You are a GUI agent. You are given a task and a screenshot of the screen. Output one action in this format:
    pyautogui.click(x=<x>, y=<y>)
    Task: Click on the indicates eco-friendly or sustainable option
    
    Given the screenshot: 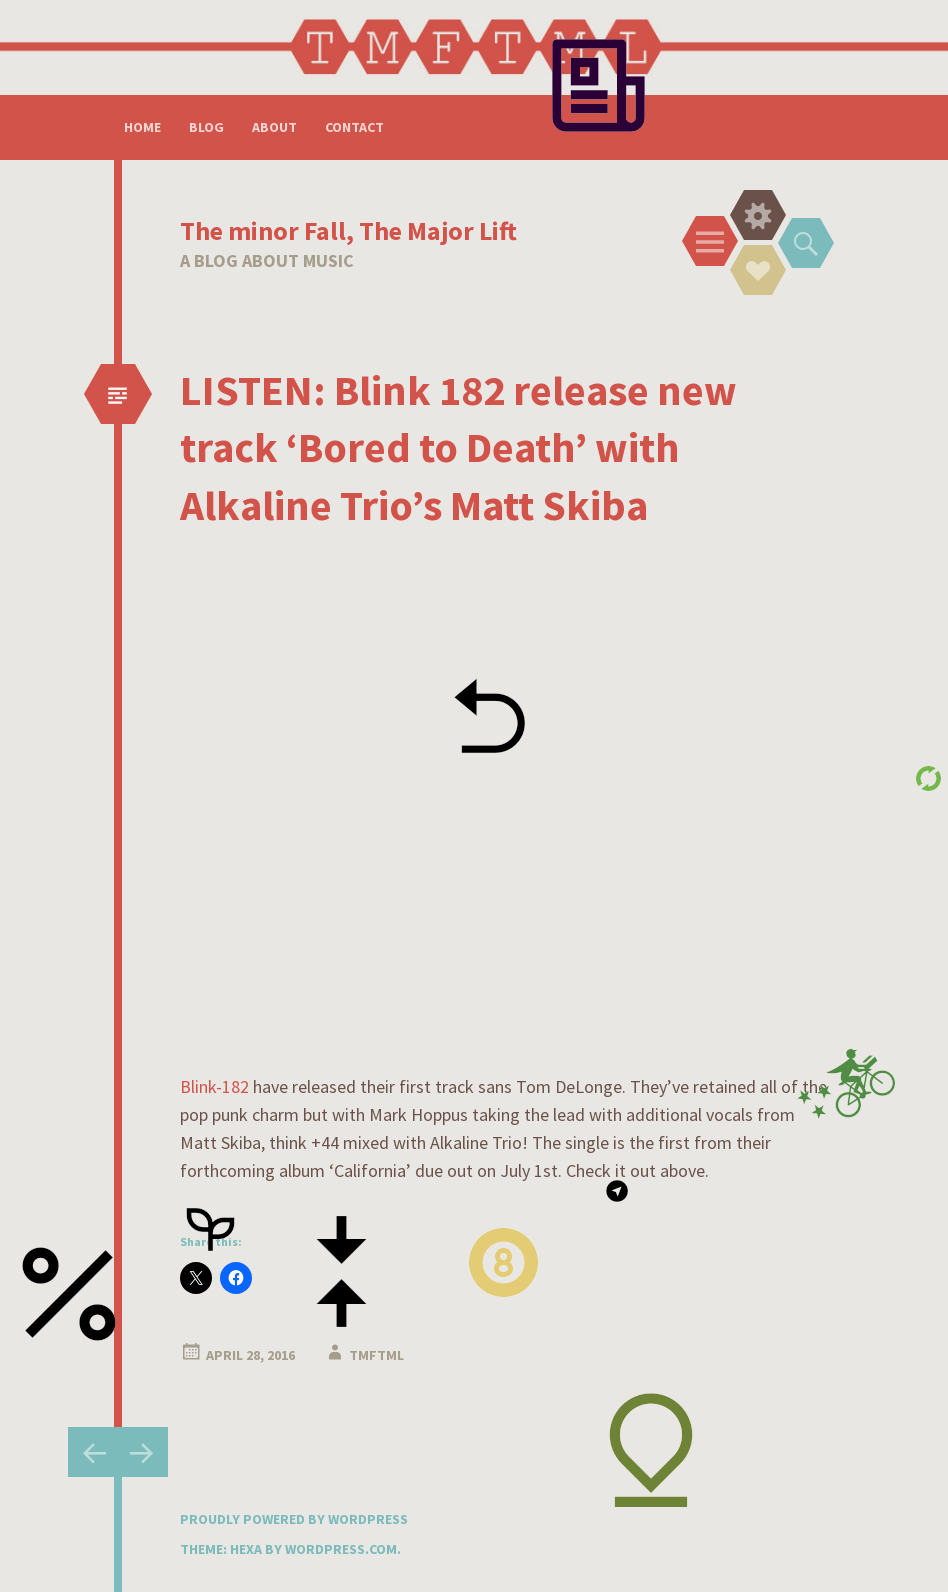 What is the action you would take?
    pyautogui.click(x=210, y=1229)
    